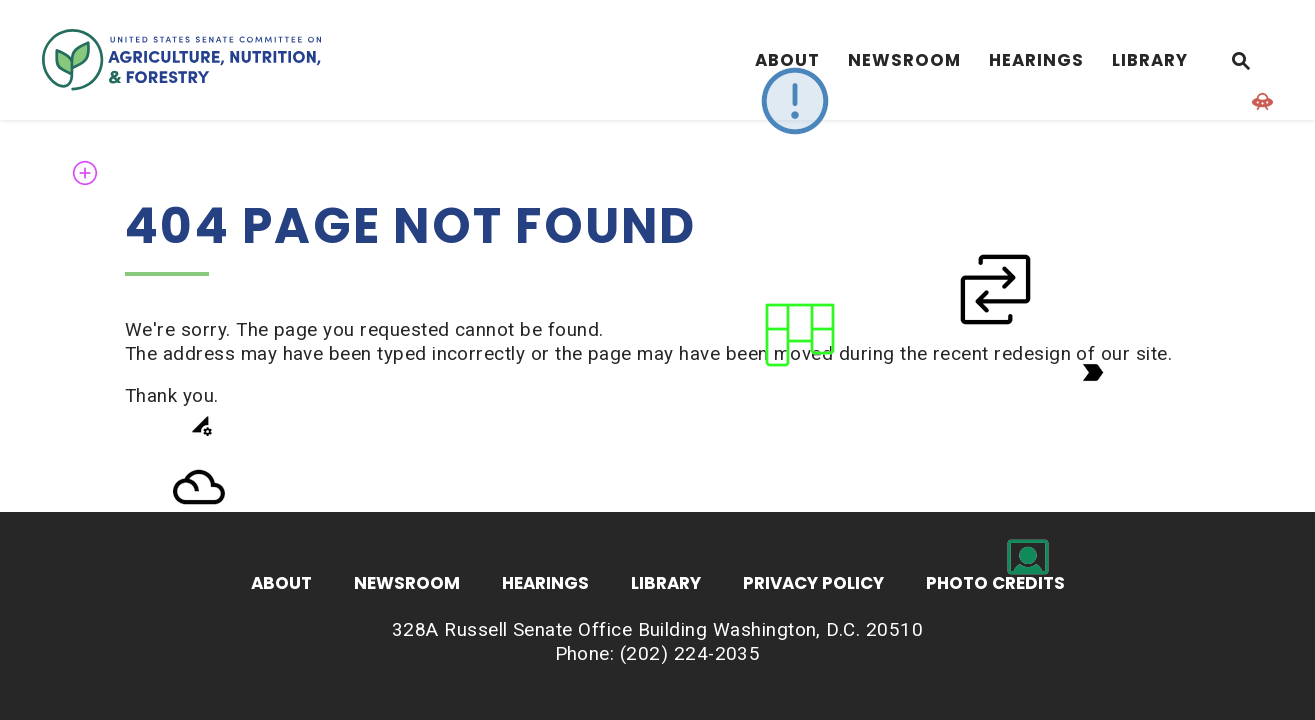 This screenshot has width=1315, height=720. I want to click on open kanban board view, so click(800, 332).